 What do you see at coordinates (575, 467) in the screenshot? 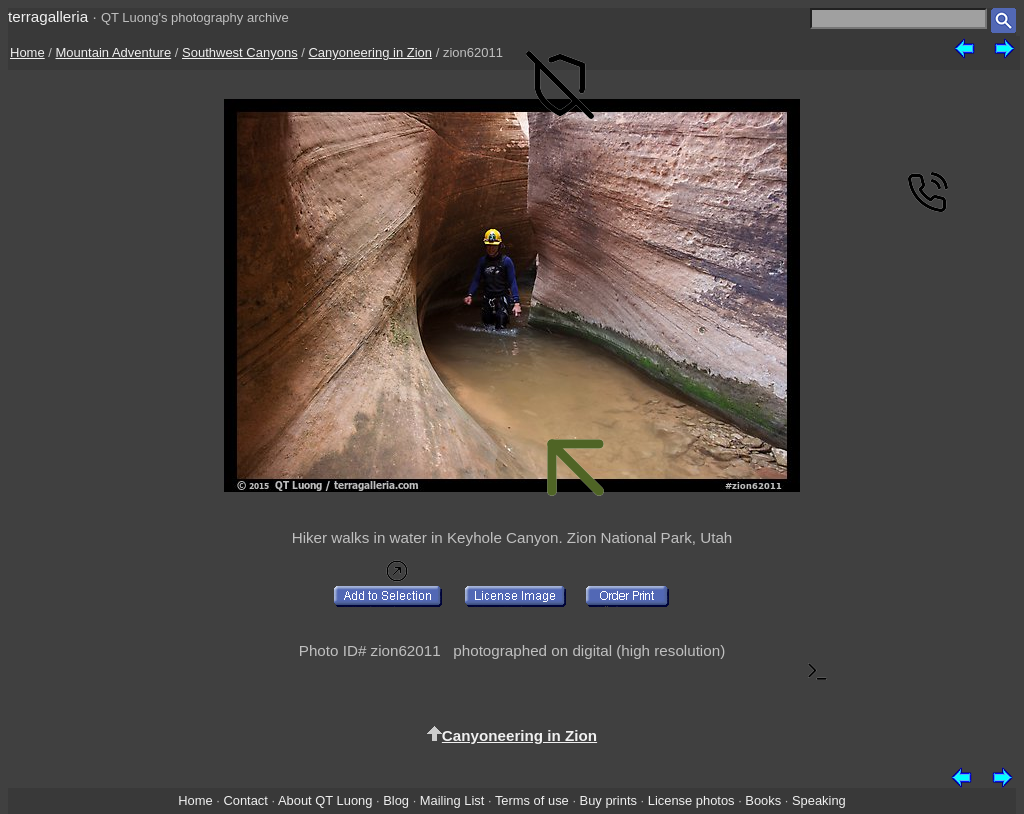
I see `navigate back to previous screen` at bounding box center [575, 467].